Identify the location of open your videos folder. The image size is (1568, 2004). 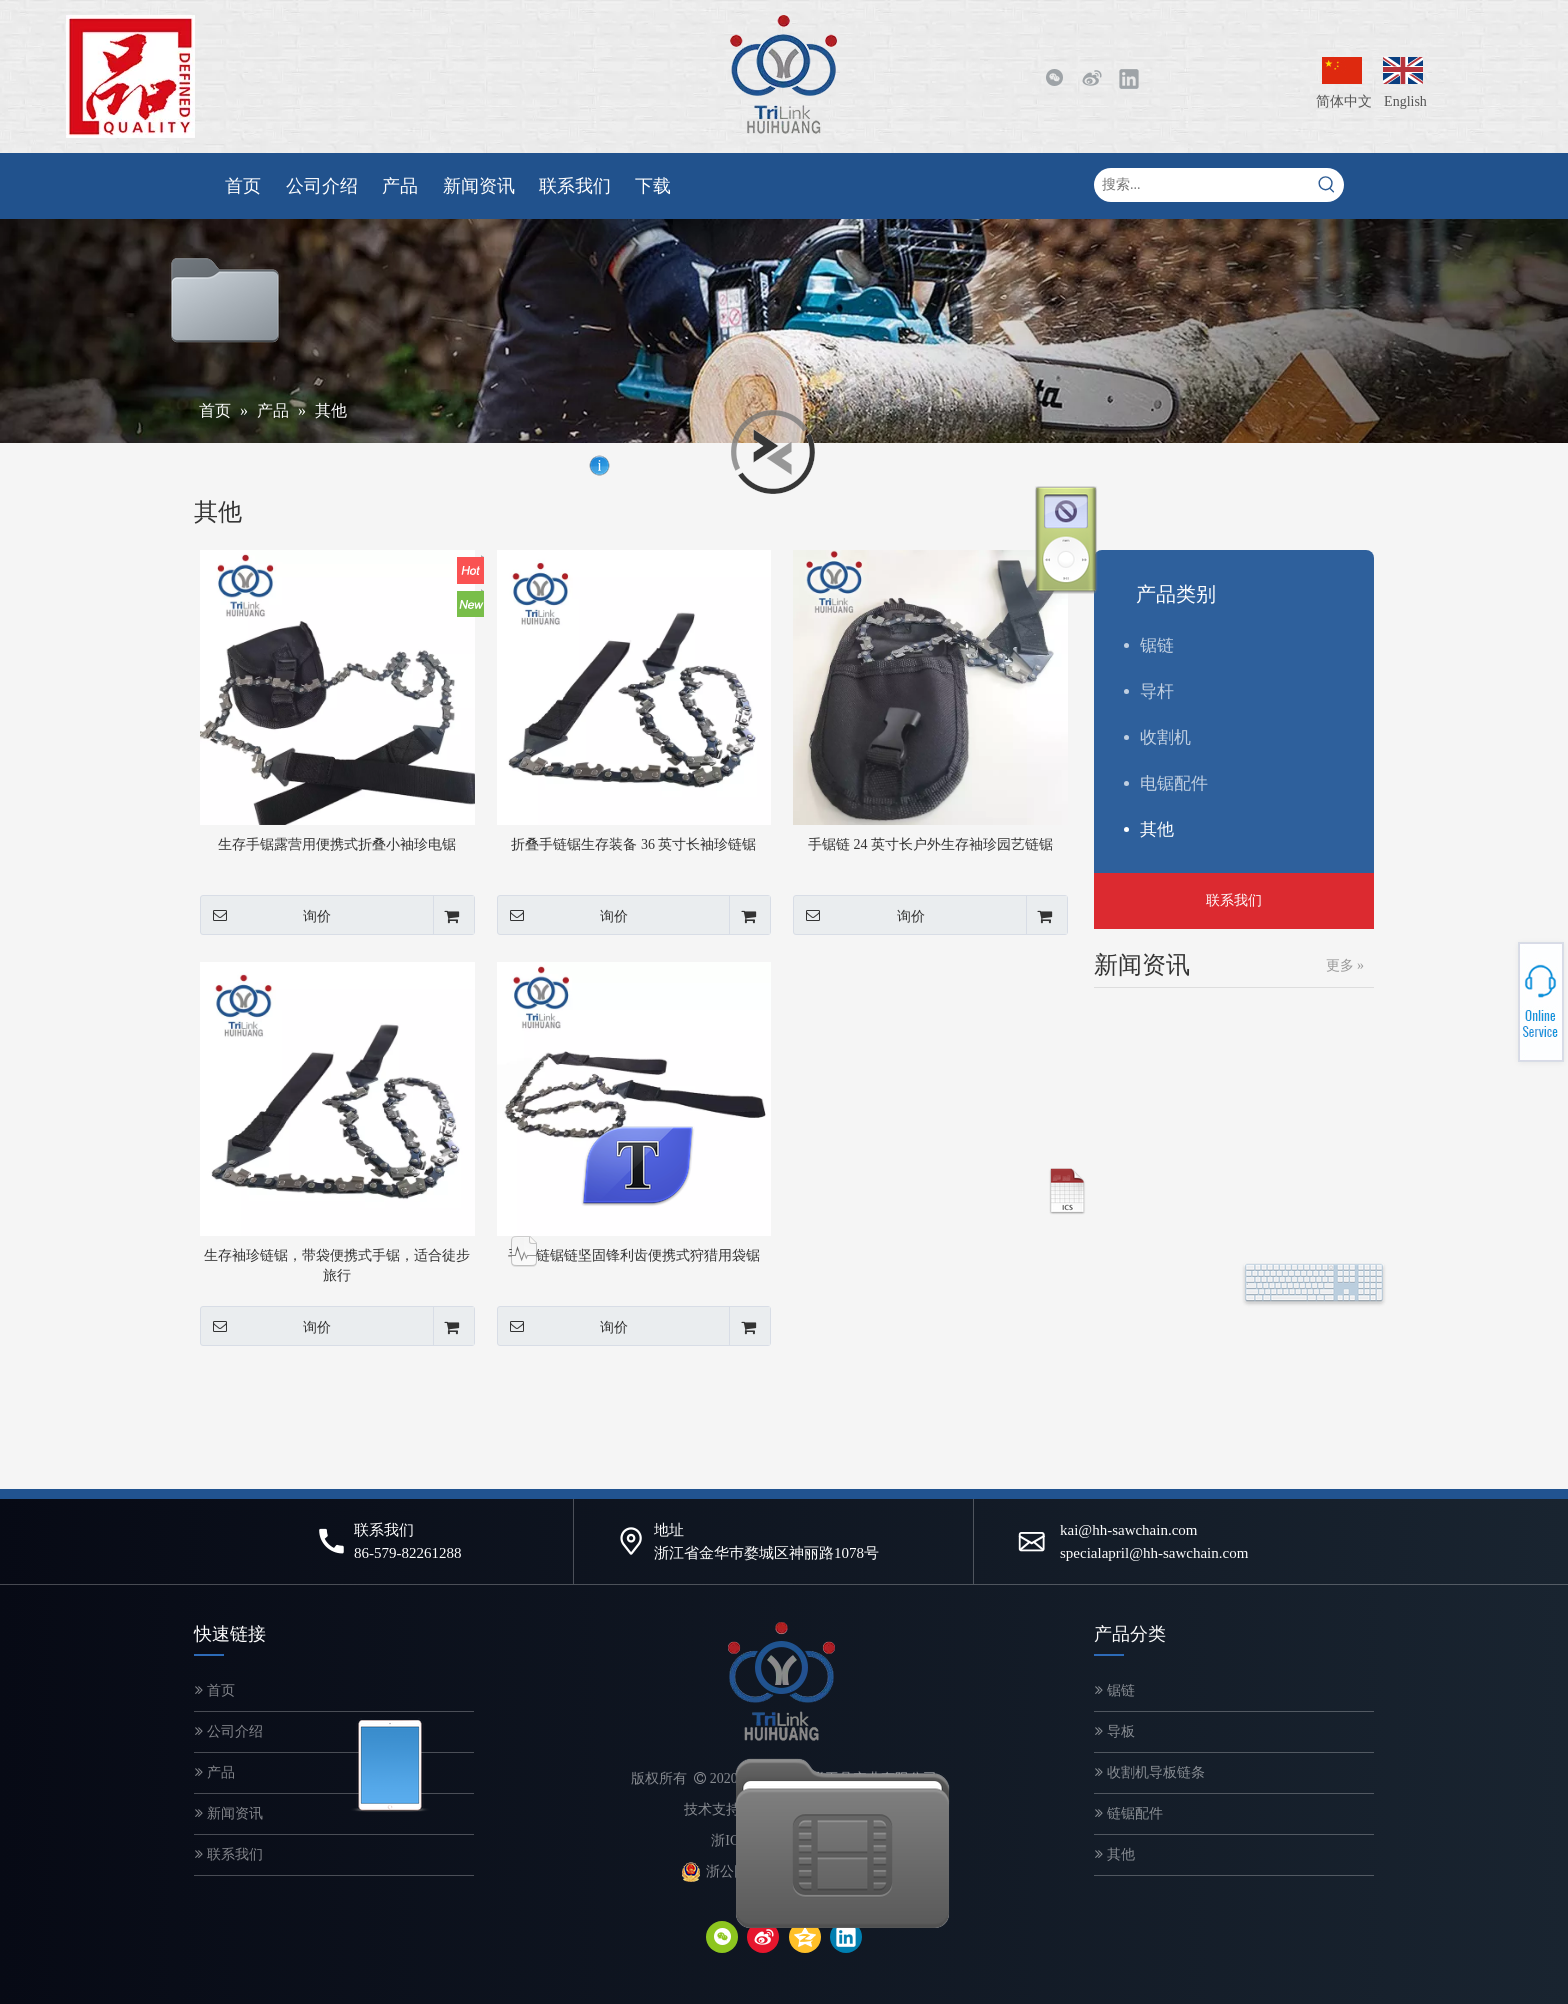
(842, 1843).